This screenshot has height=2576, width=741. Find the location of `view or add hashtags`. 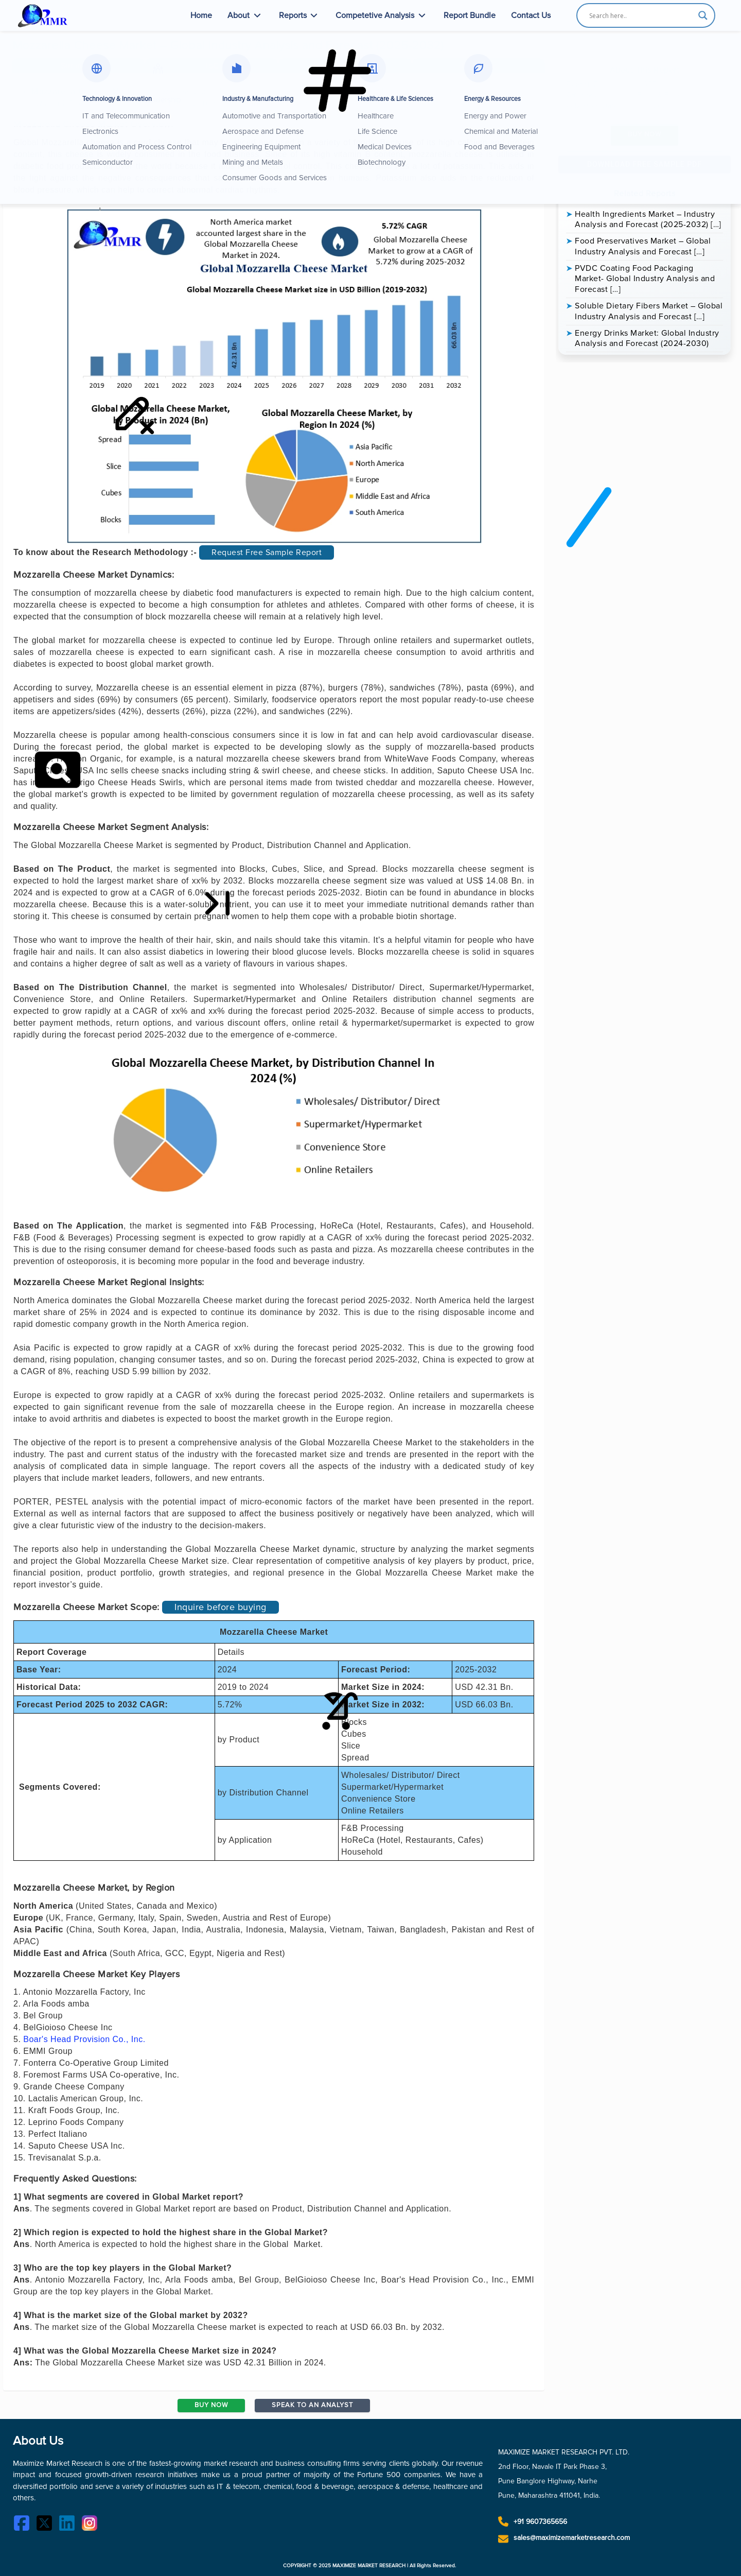

view or add hashtags is located at coordinates (337, 80).